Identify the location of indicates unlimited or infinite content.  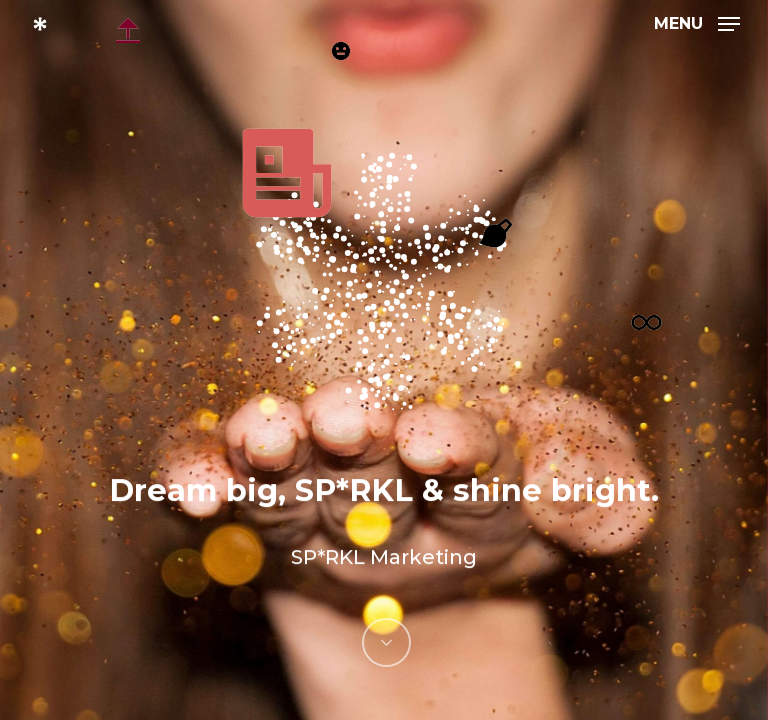
(646, 322).